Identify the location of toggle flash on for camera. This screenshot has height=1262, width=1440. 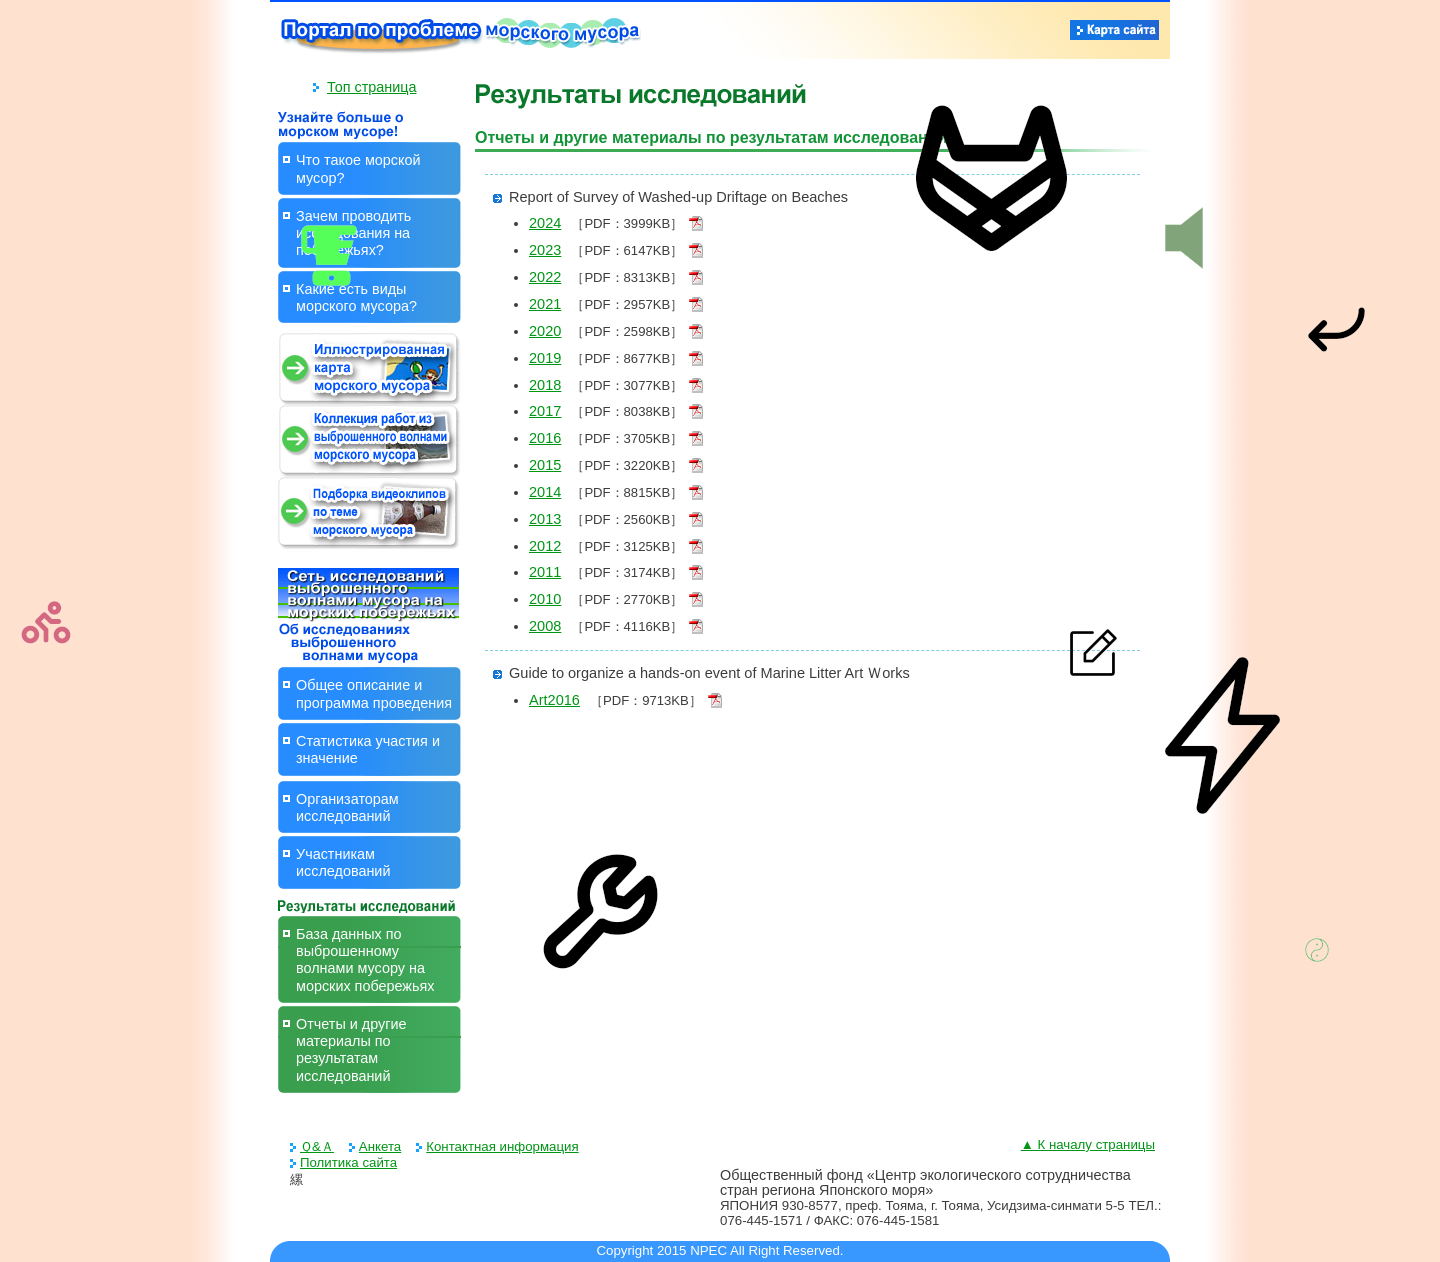
(1222, 735).